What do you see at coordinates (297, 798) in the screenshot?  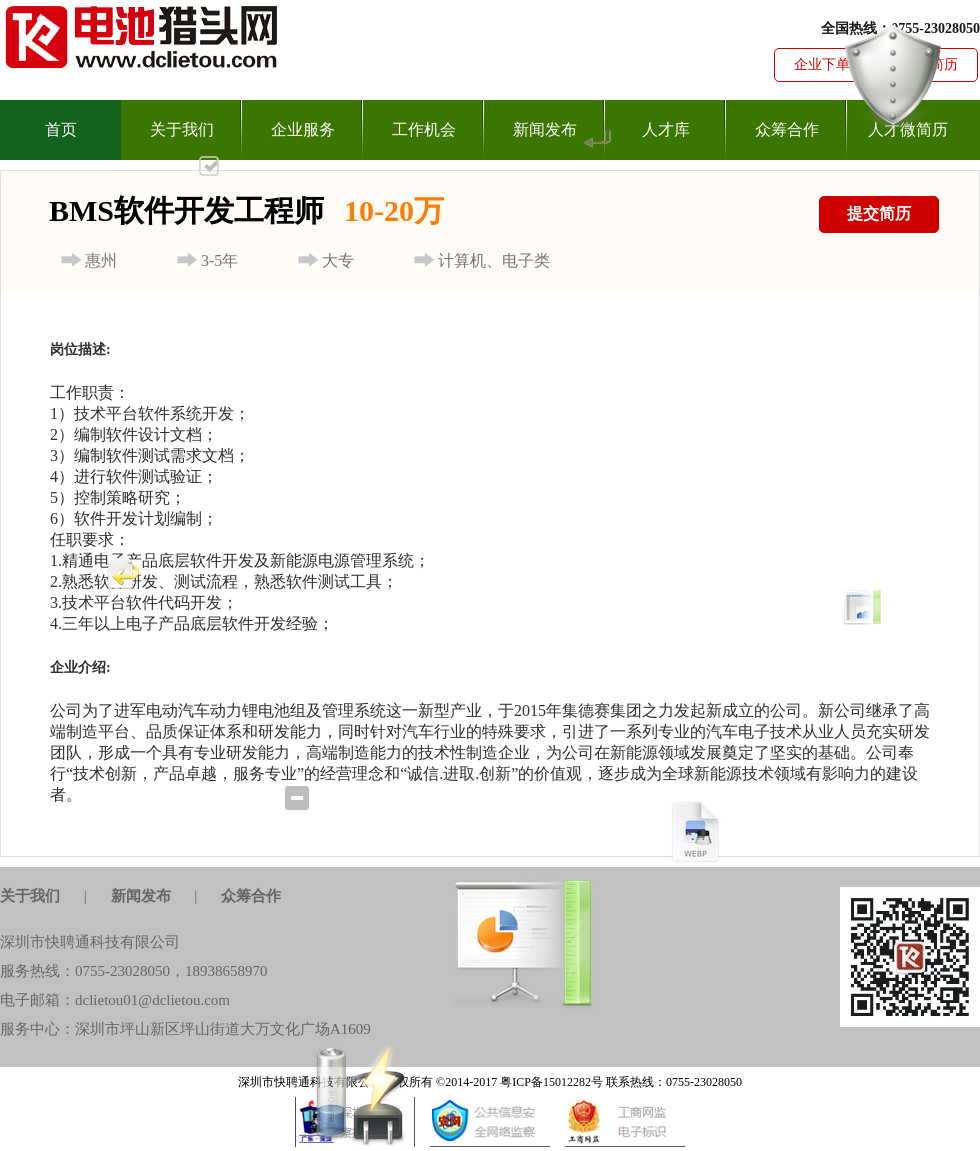 I see `zoom out to see more content` at bounding box center [297, 798].